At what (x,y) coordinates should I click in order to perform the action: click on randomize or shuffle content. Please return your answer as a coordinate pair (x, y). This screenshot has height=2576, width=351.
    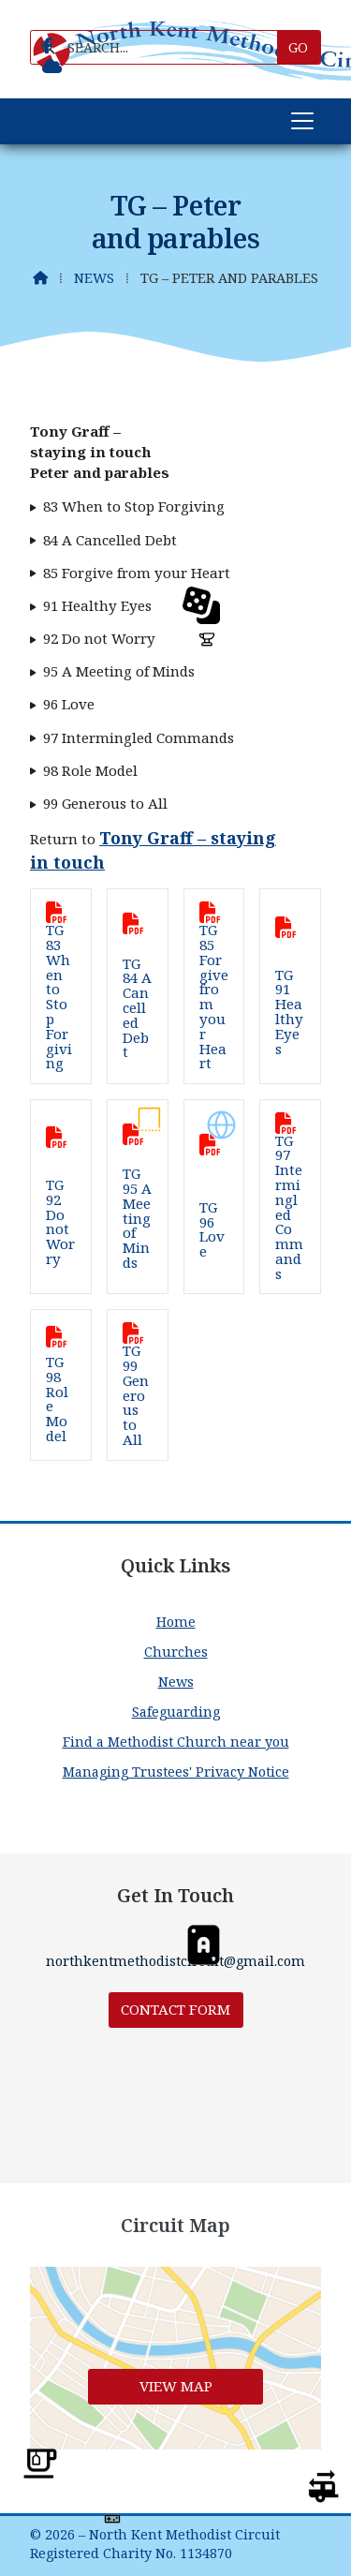
    Looking at the image, I should click on (201, 605).